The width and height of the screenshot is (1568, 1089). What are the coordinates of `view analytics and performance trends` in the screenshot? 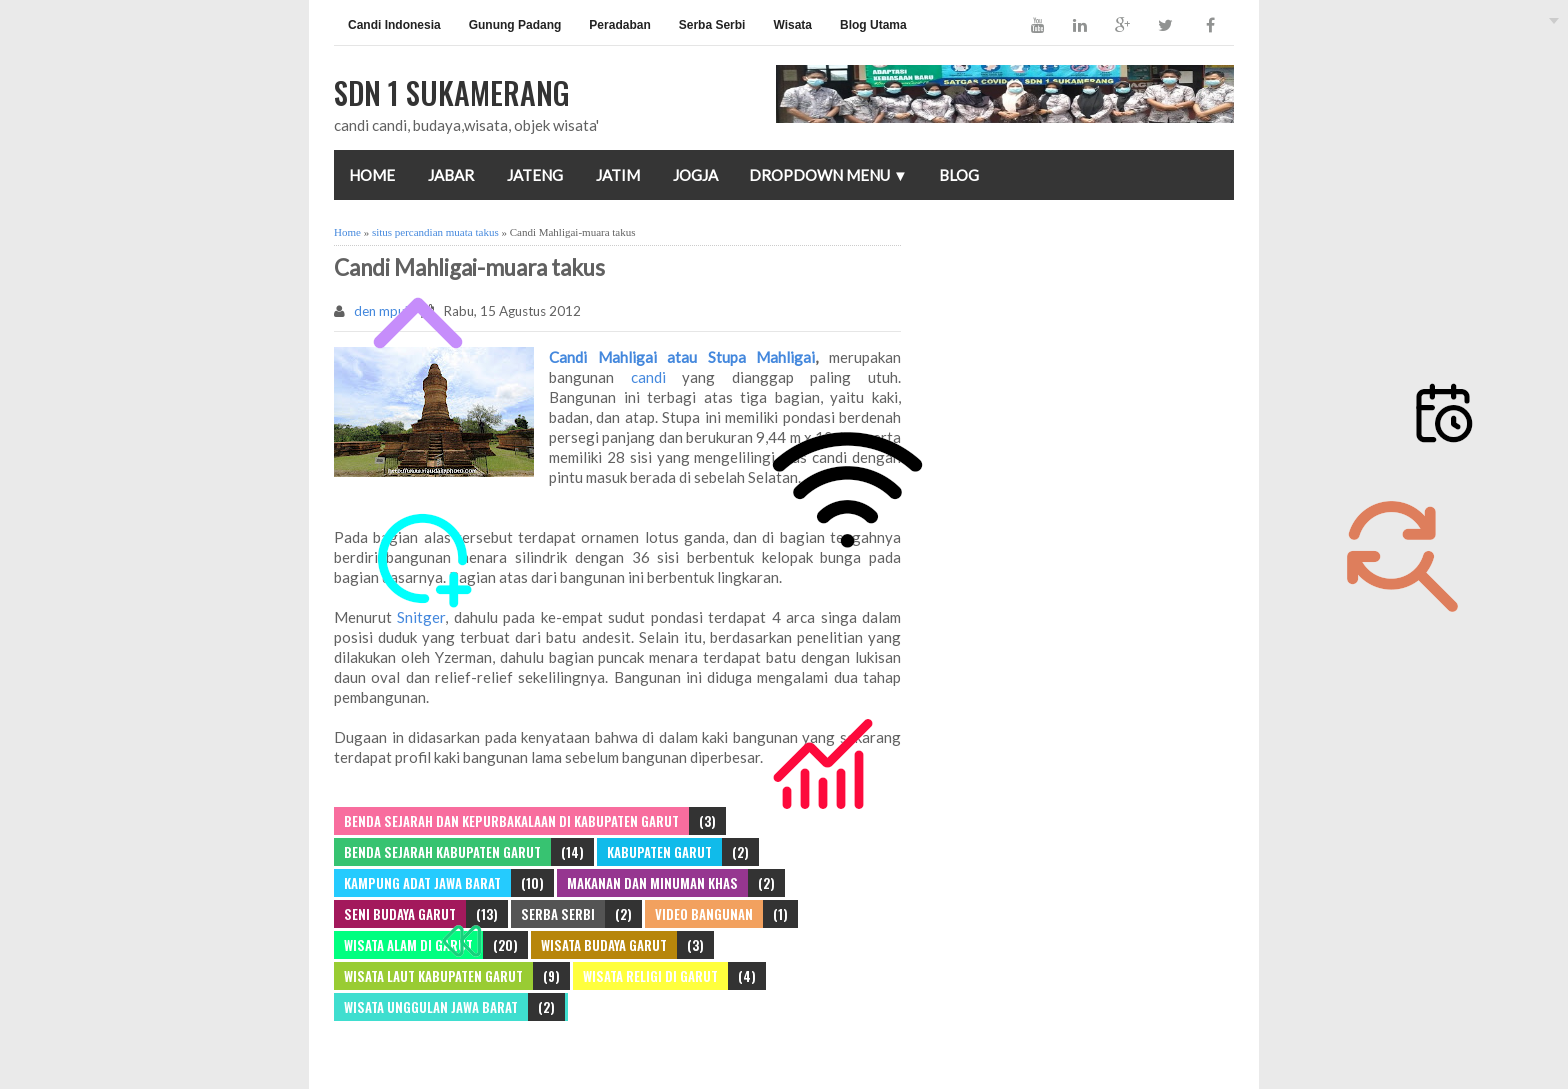 It's located at (823, 764).